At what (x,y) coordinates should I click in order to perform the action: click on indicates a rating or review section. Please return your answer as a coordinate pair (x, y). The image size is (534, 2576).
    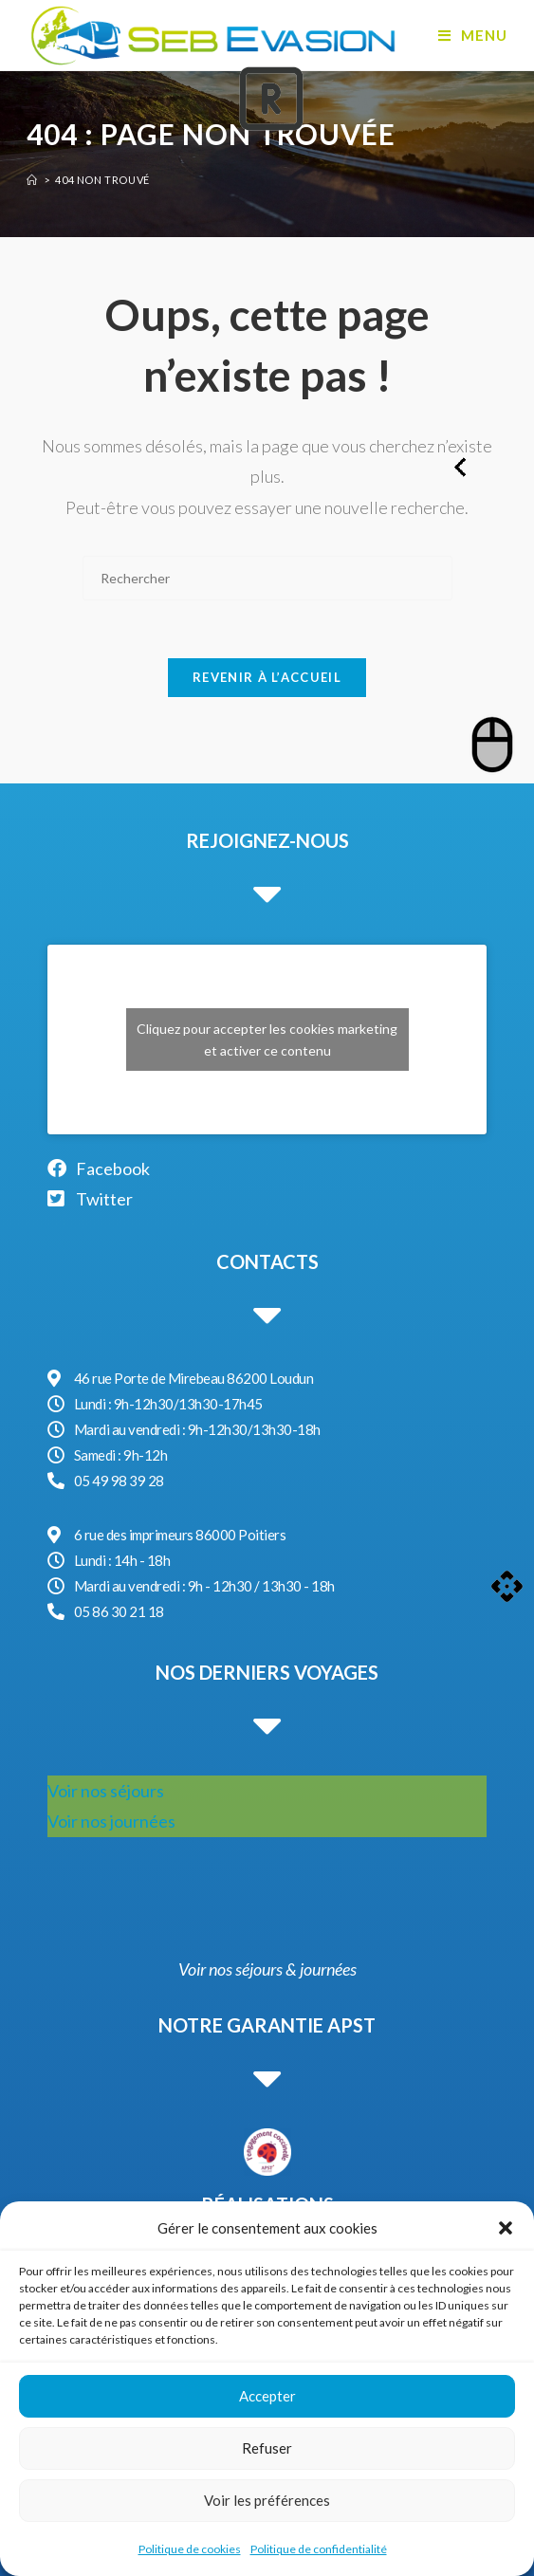
    Looking at the image, I should click on (271, 99).